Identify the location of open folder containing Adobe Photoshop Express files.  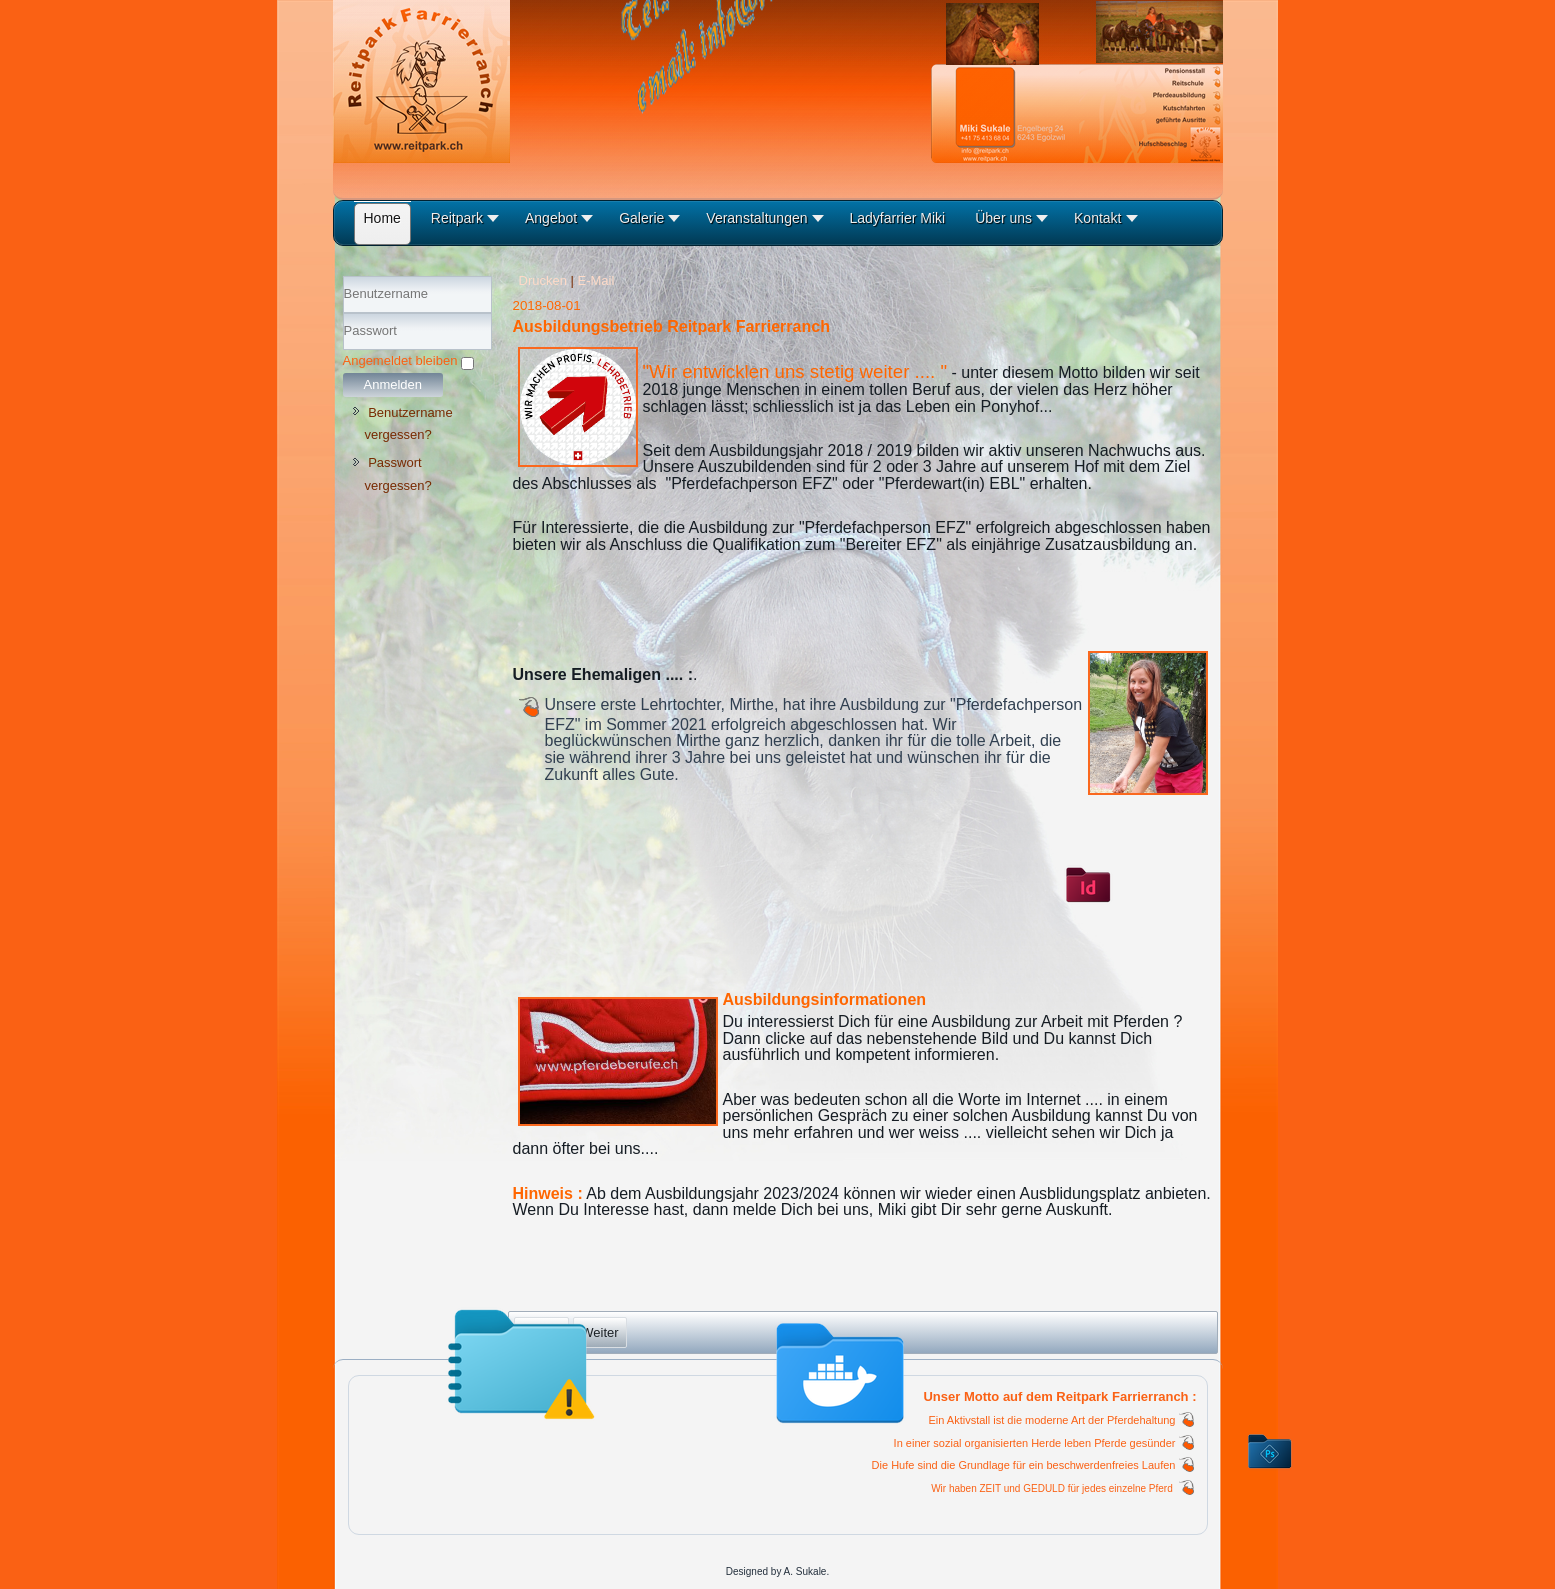
(1269, 1452).